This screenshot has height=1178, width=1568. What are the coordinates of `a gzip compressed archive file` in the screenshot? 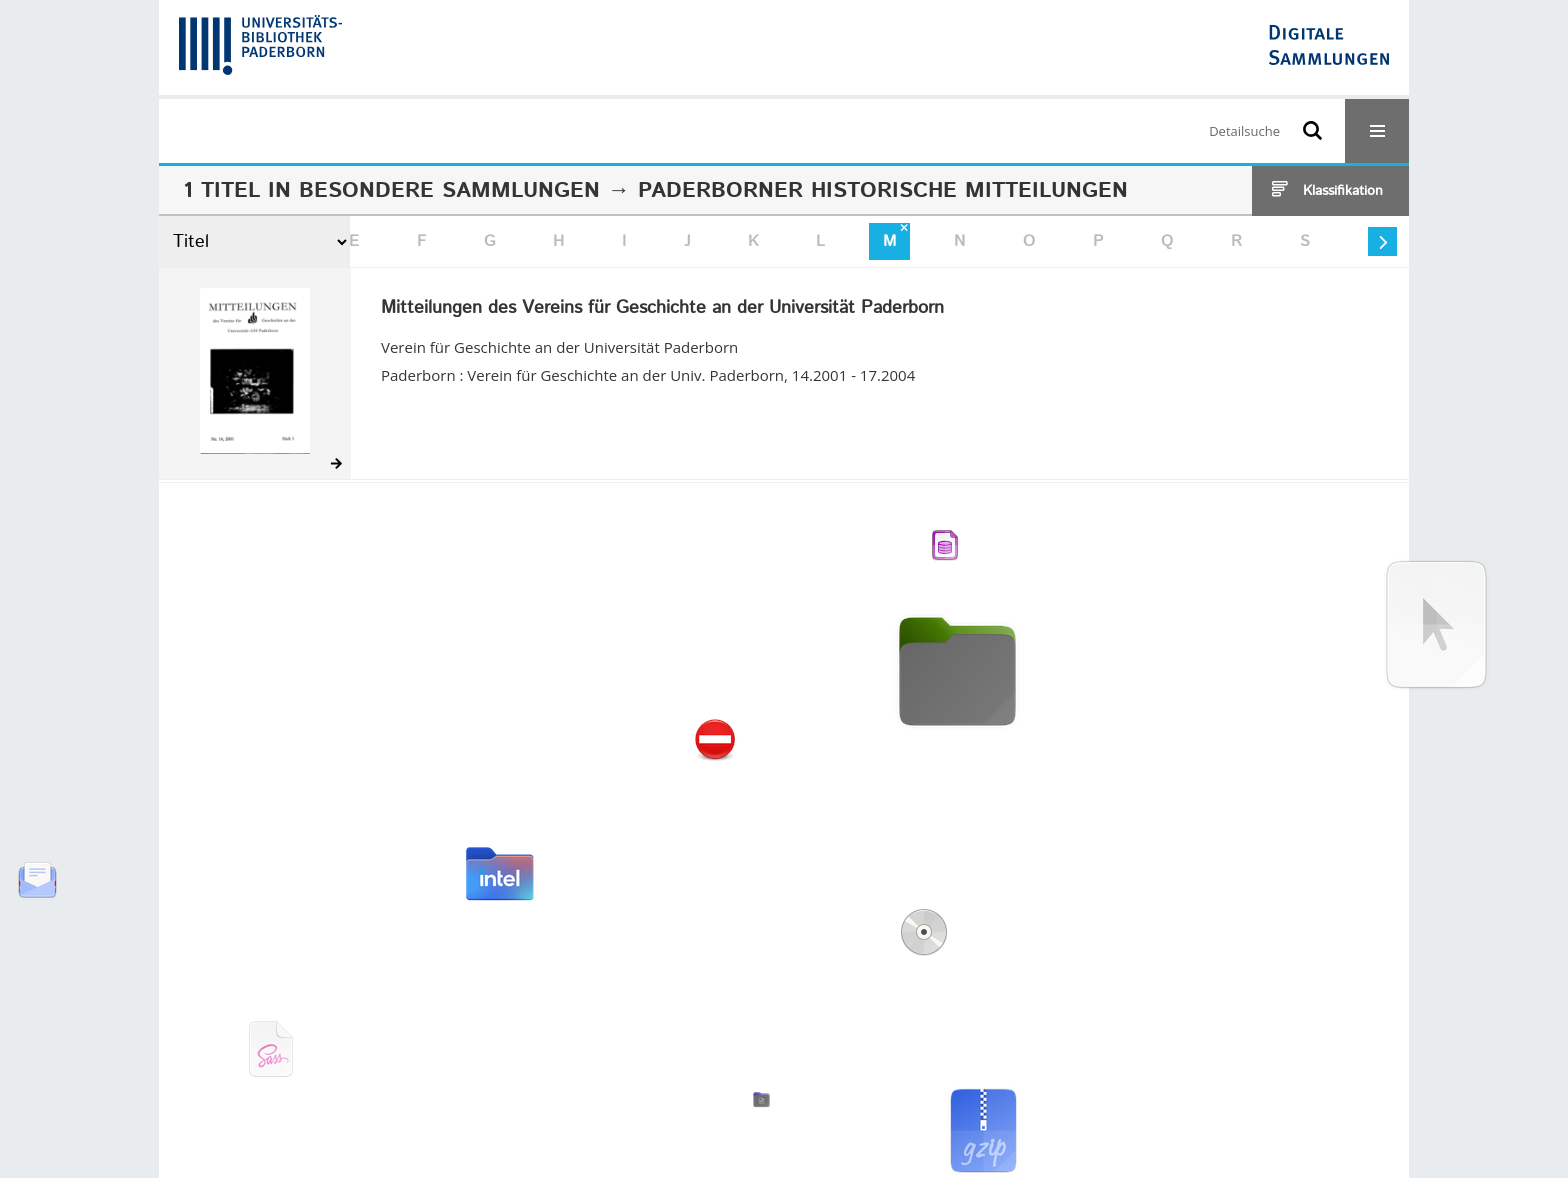 It's located at (983, 1130).